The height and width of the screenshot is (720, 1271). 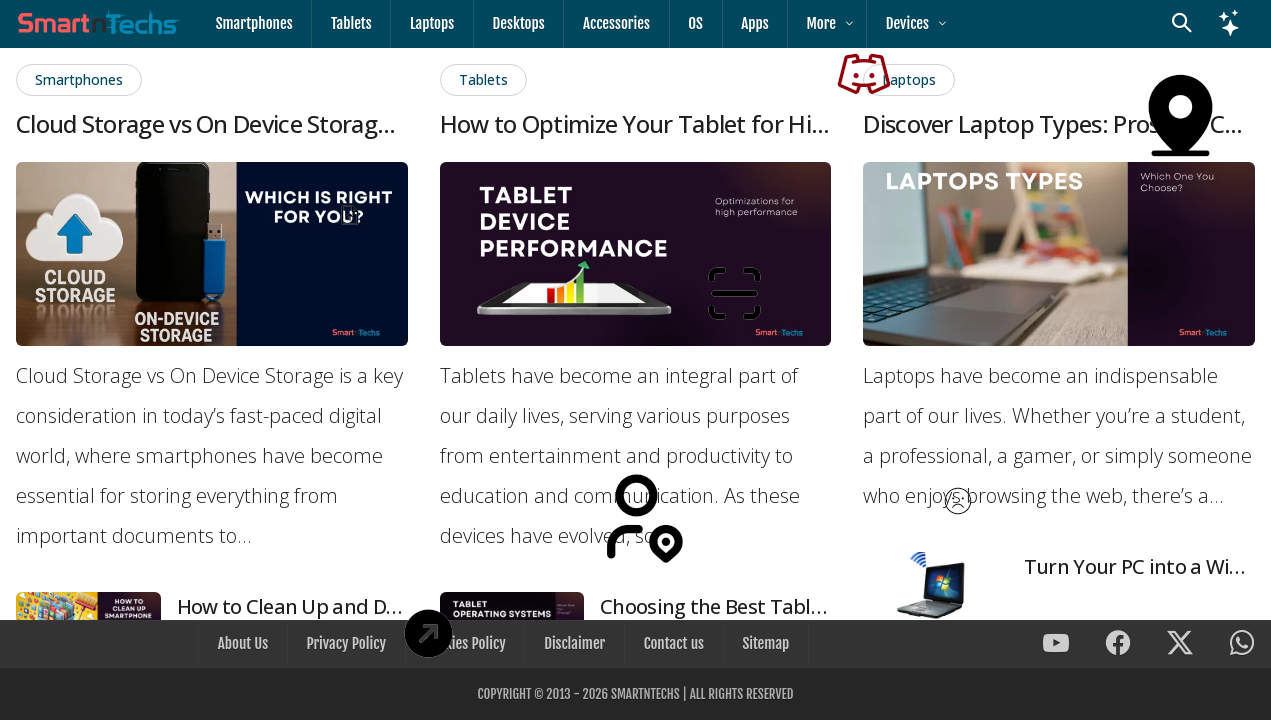 What do you see at coordinates (958, 501) in the screenshot?
I see `indicates negative feedback or dissatisfaction` at bounding box center [958, 501].